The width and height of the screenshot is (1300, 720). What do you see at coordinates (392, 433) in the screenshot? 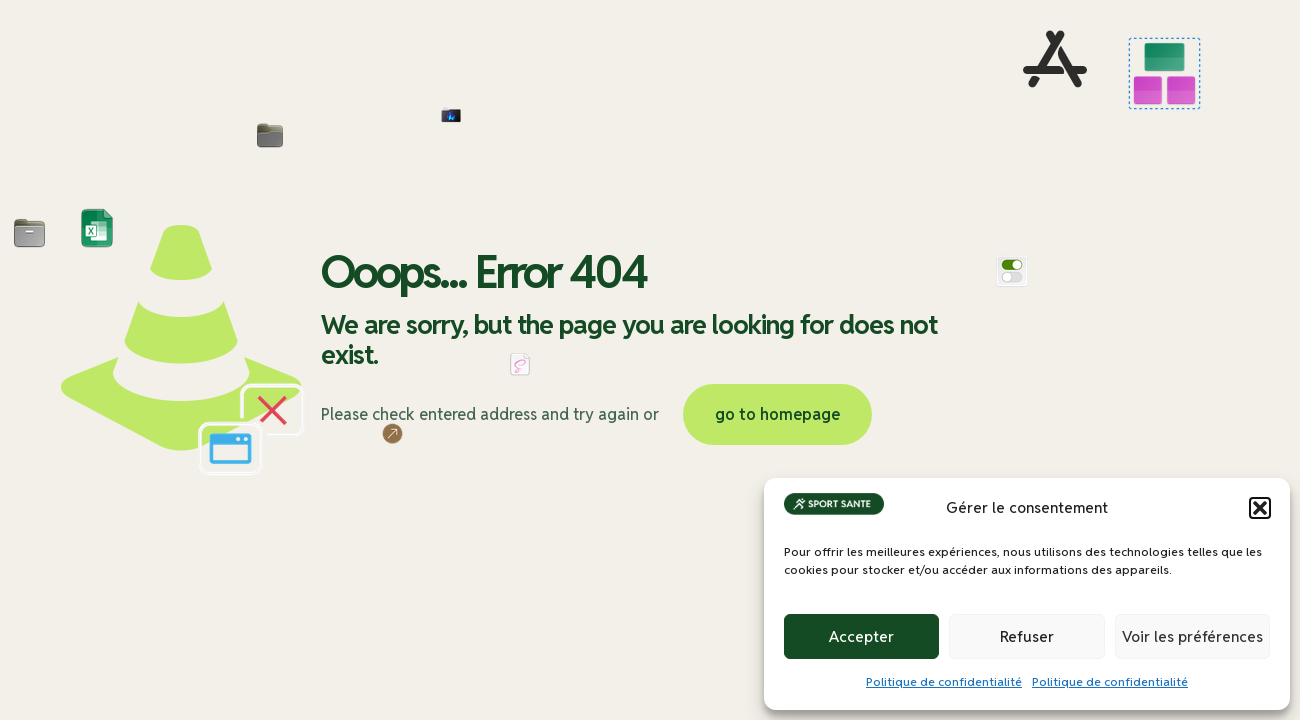
I see `indicates a symbolic link or shortcut to another file` at bounding box center [392, 433].